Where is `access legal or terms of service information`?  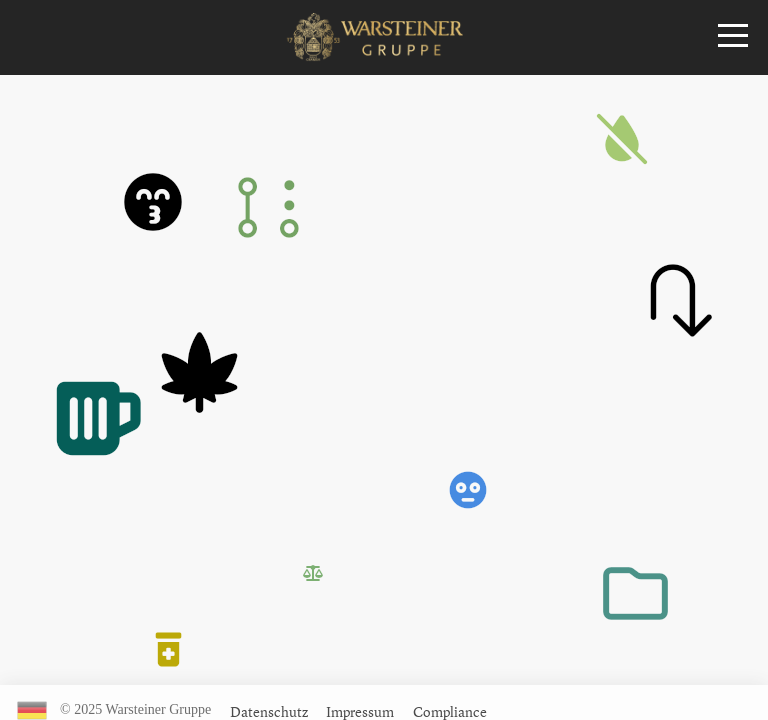 access legal or terms of service information is located at coordinates (313, 573).